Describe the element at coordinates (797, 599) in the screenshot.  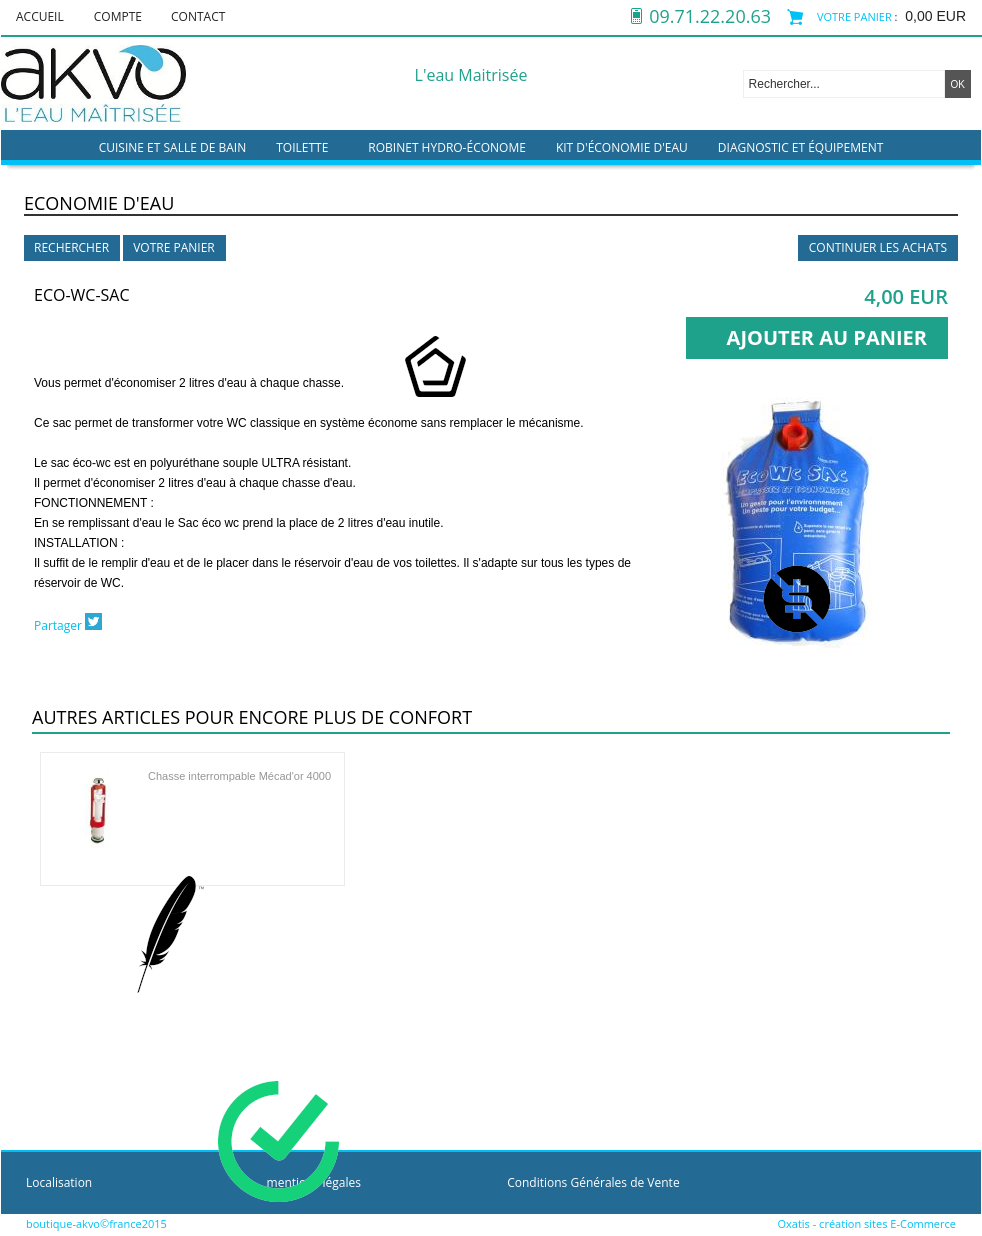
I see `indicates non-commercial creative commons license` at that location.